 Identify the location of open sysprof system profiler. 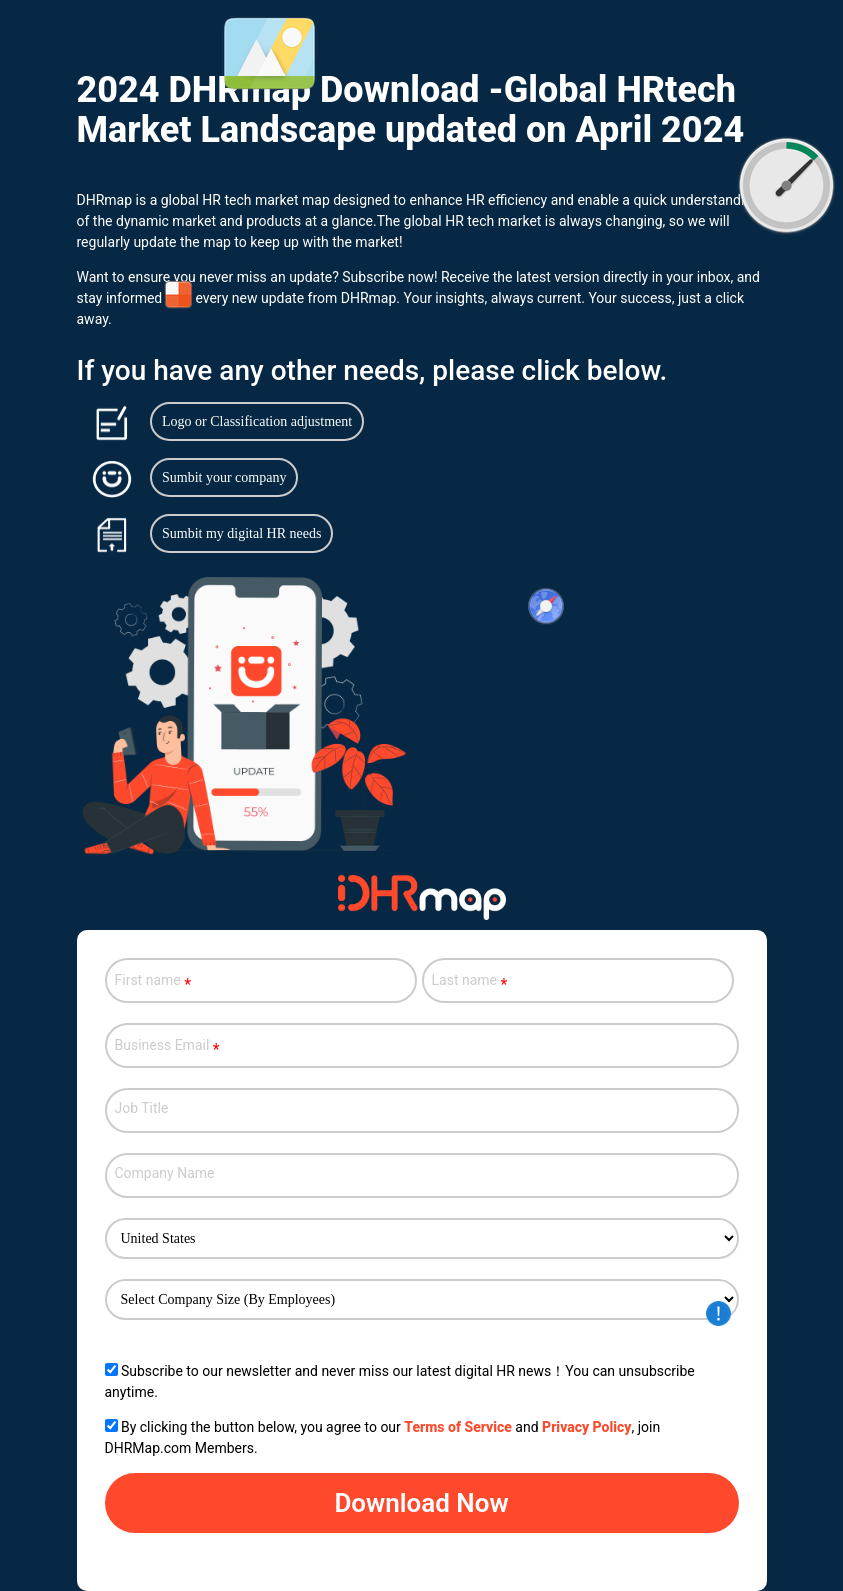
(786, 185).